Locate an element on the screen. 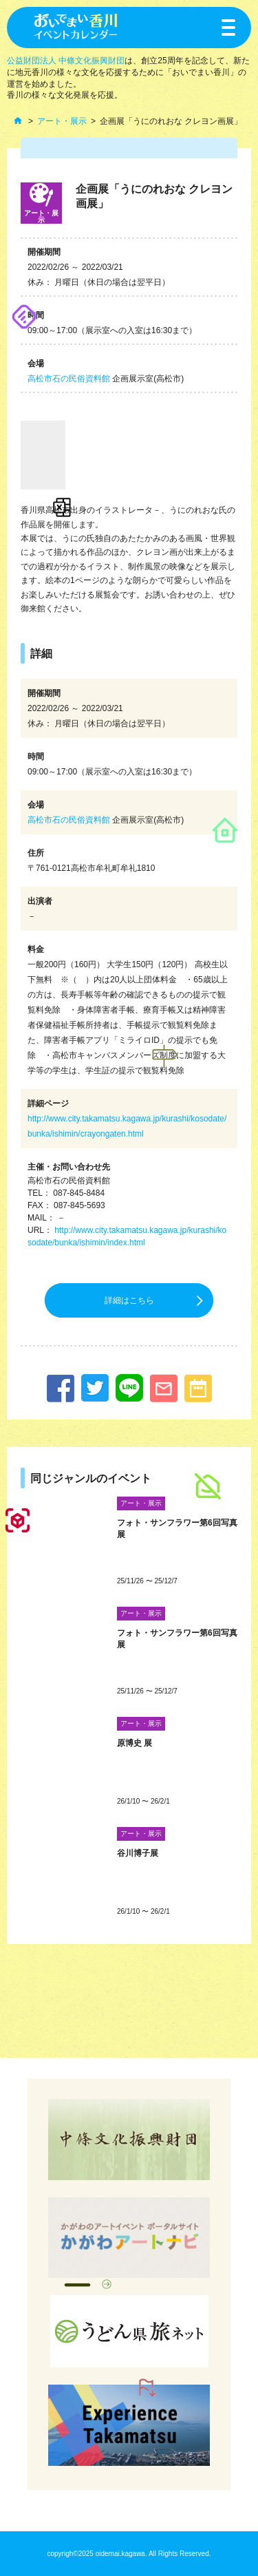 The image size is (258, 2576). open microsoft excel is located at coordinates (63, 507).